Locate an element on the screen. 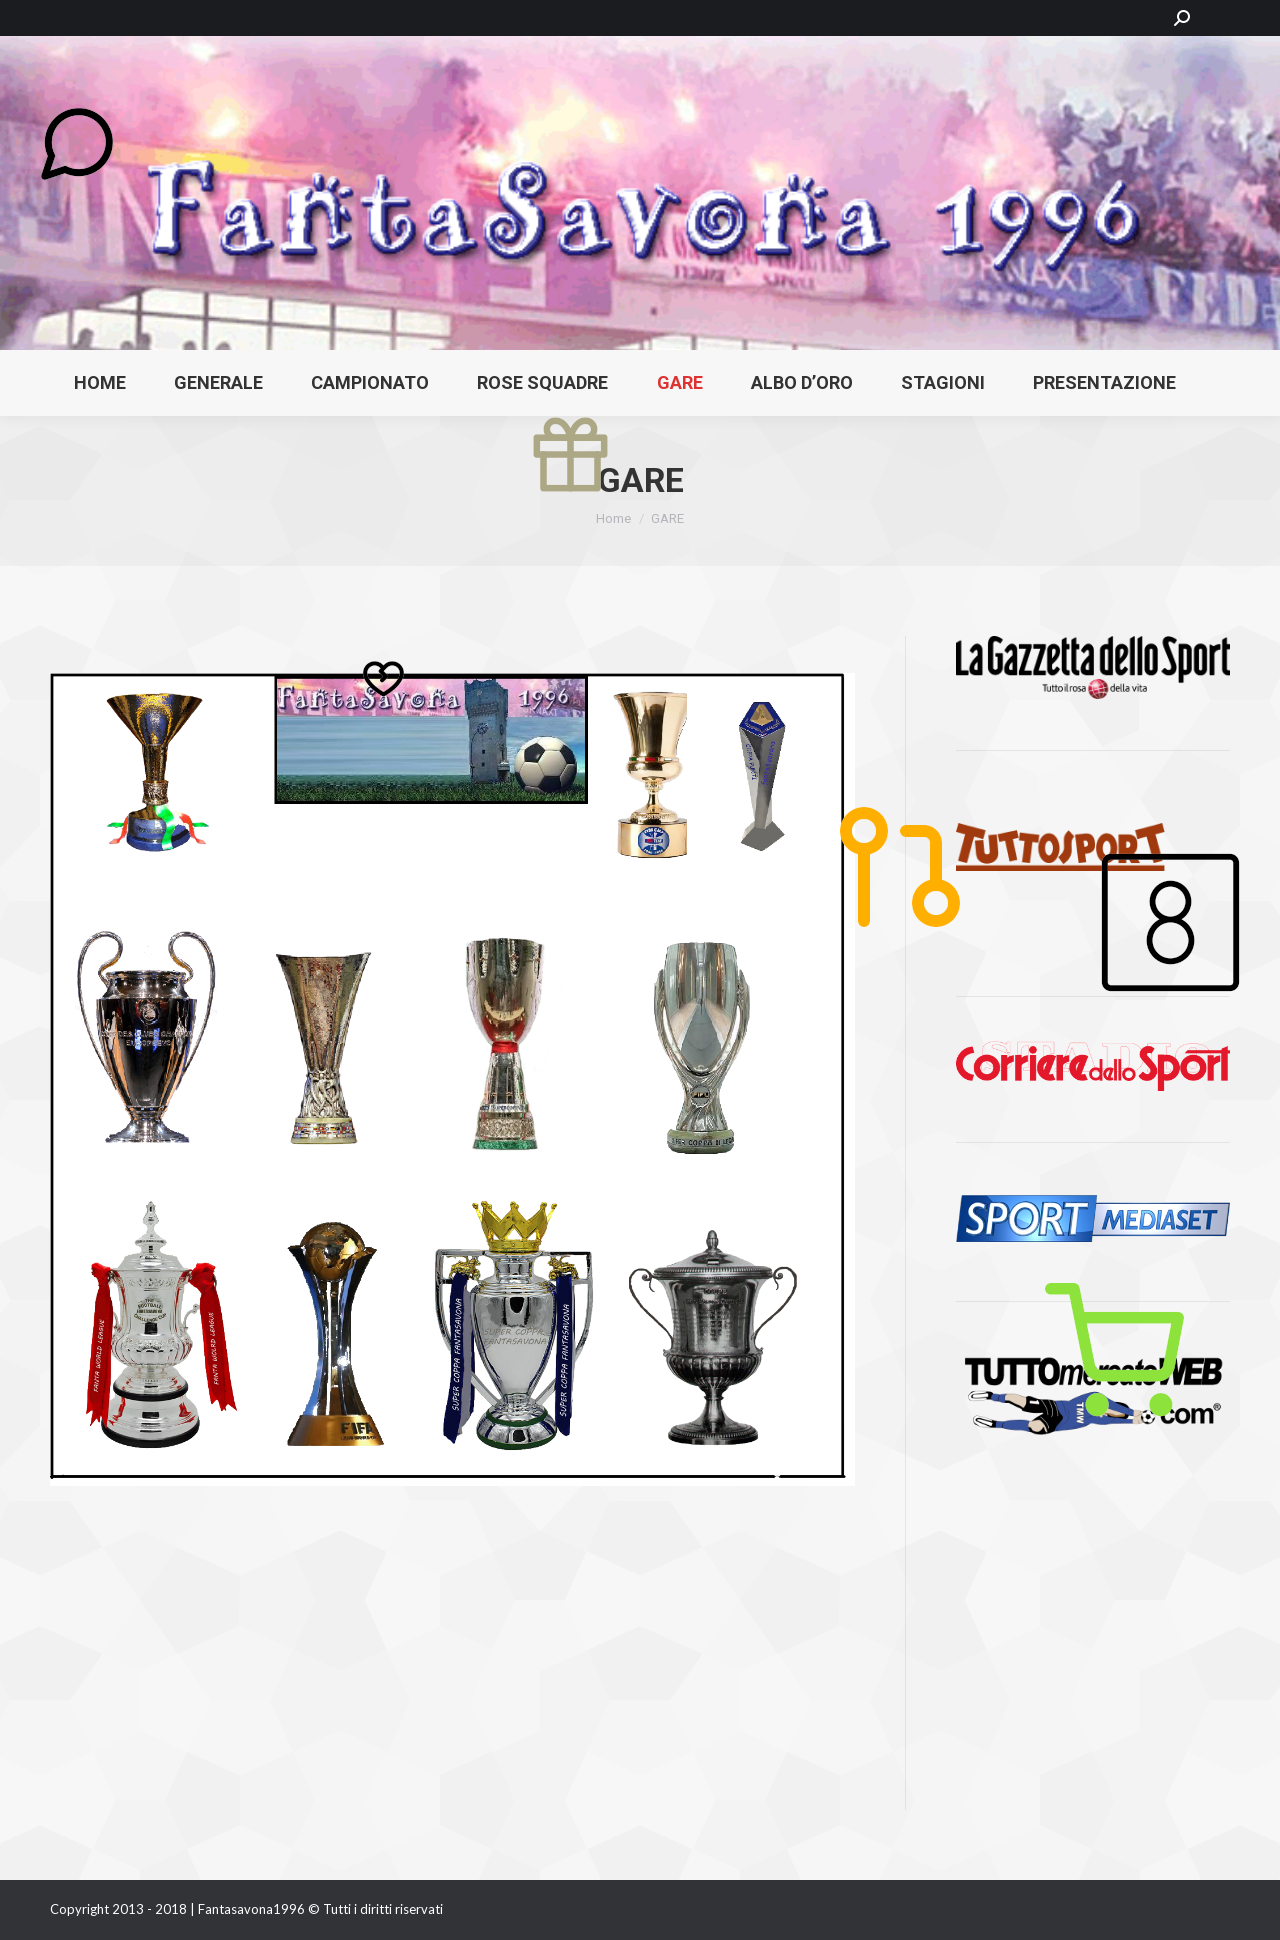 The width and height of the screenshot is (1280, 1940). select or navigate to item number eight is located at coordinates (1170, 922).